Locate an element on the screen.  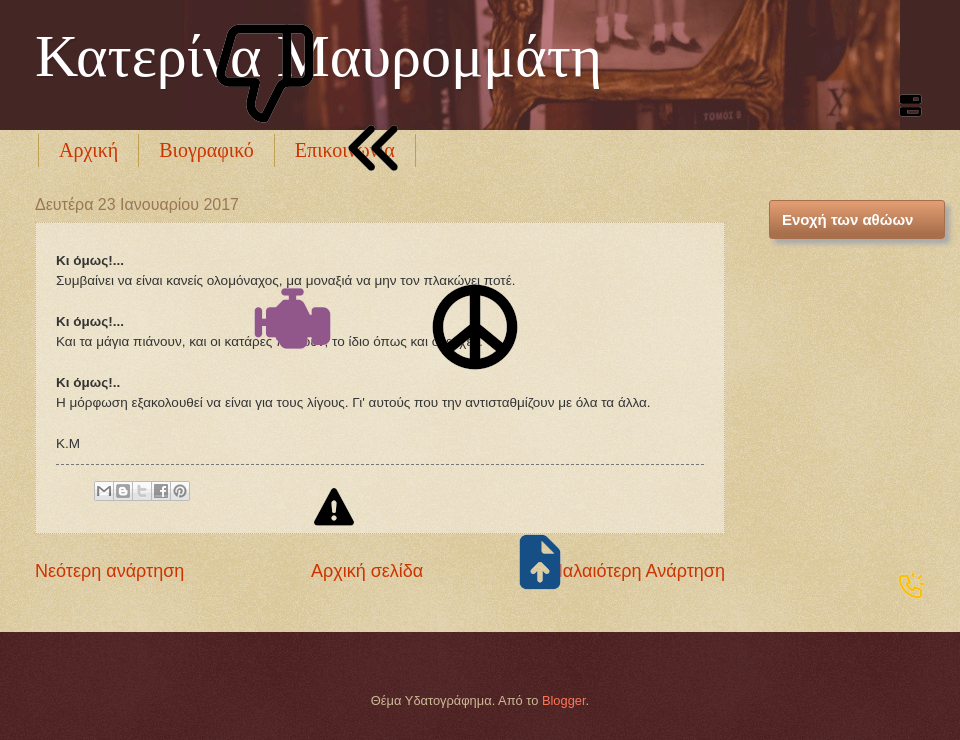
go back to the beginning is located at coordinates (375, 148).